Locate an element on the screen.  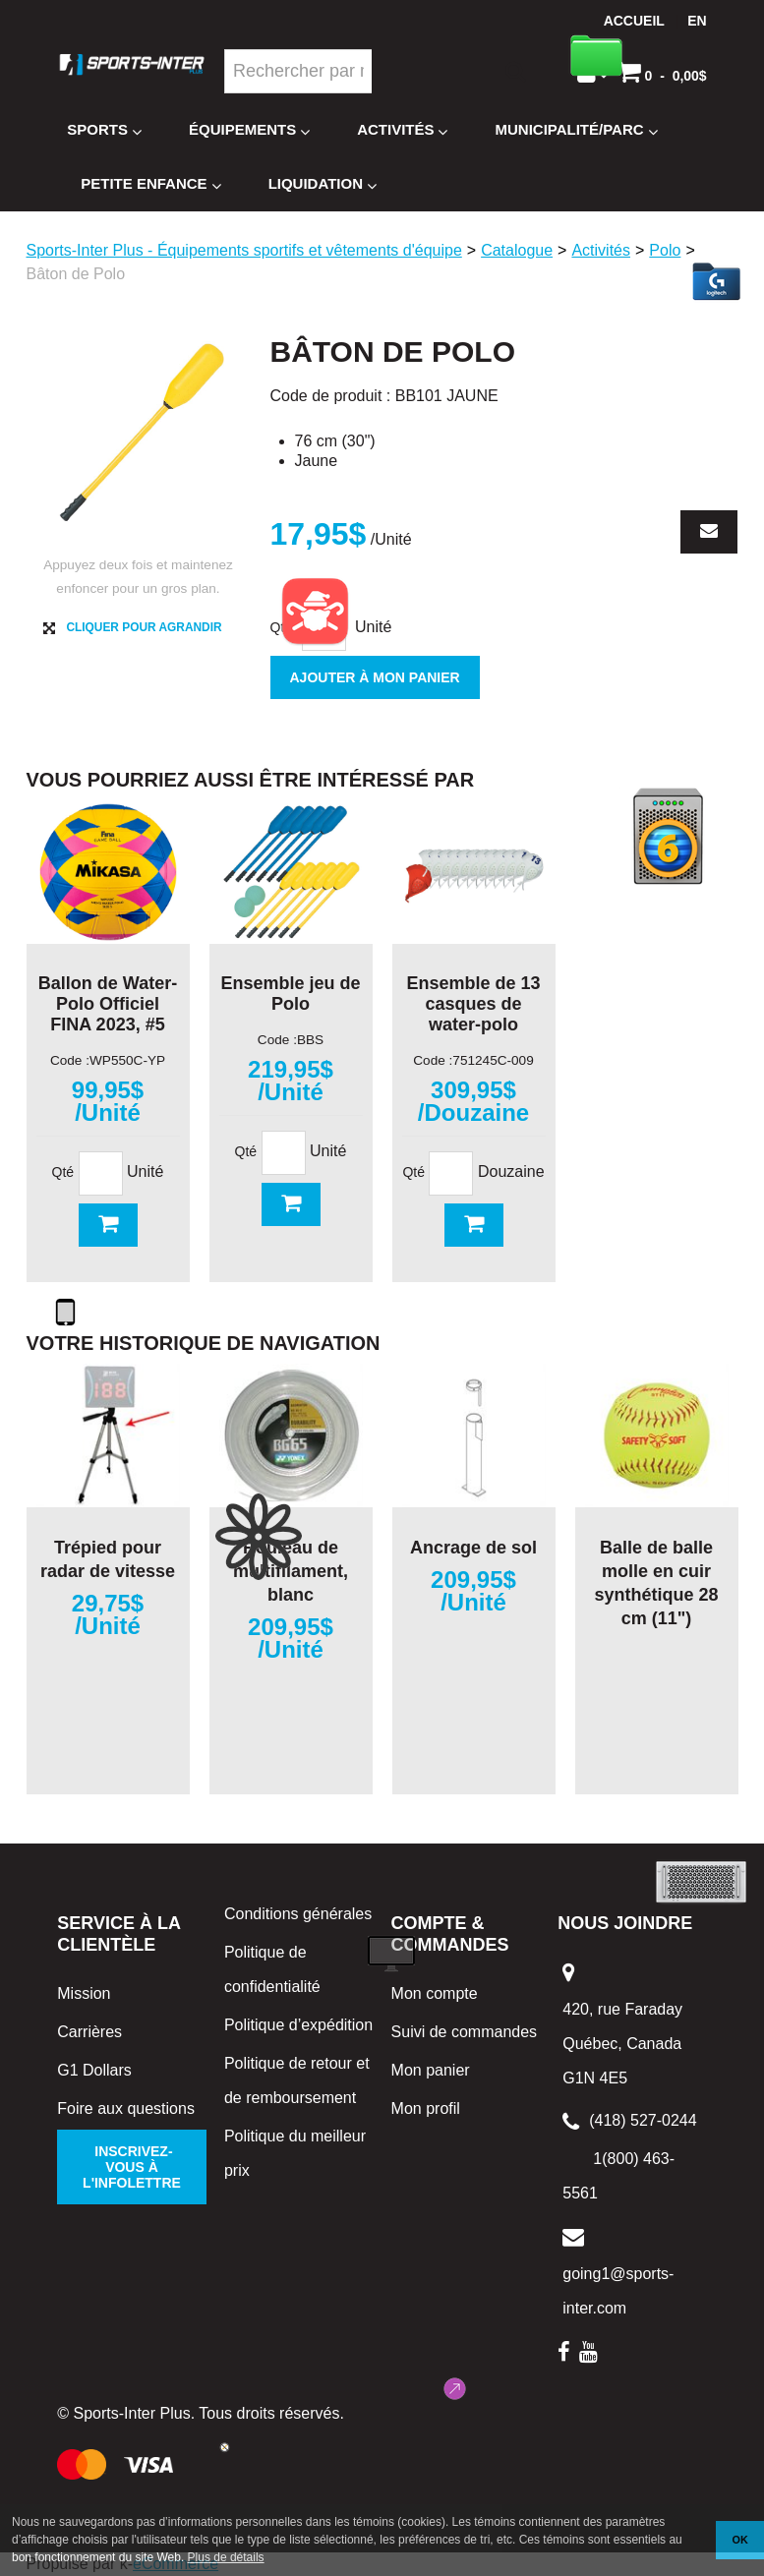
indicates a symbolic link or shortcut to another file is located at coordinates (454, 2388).